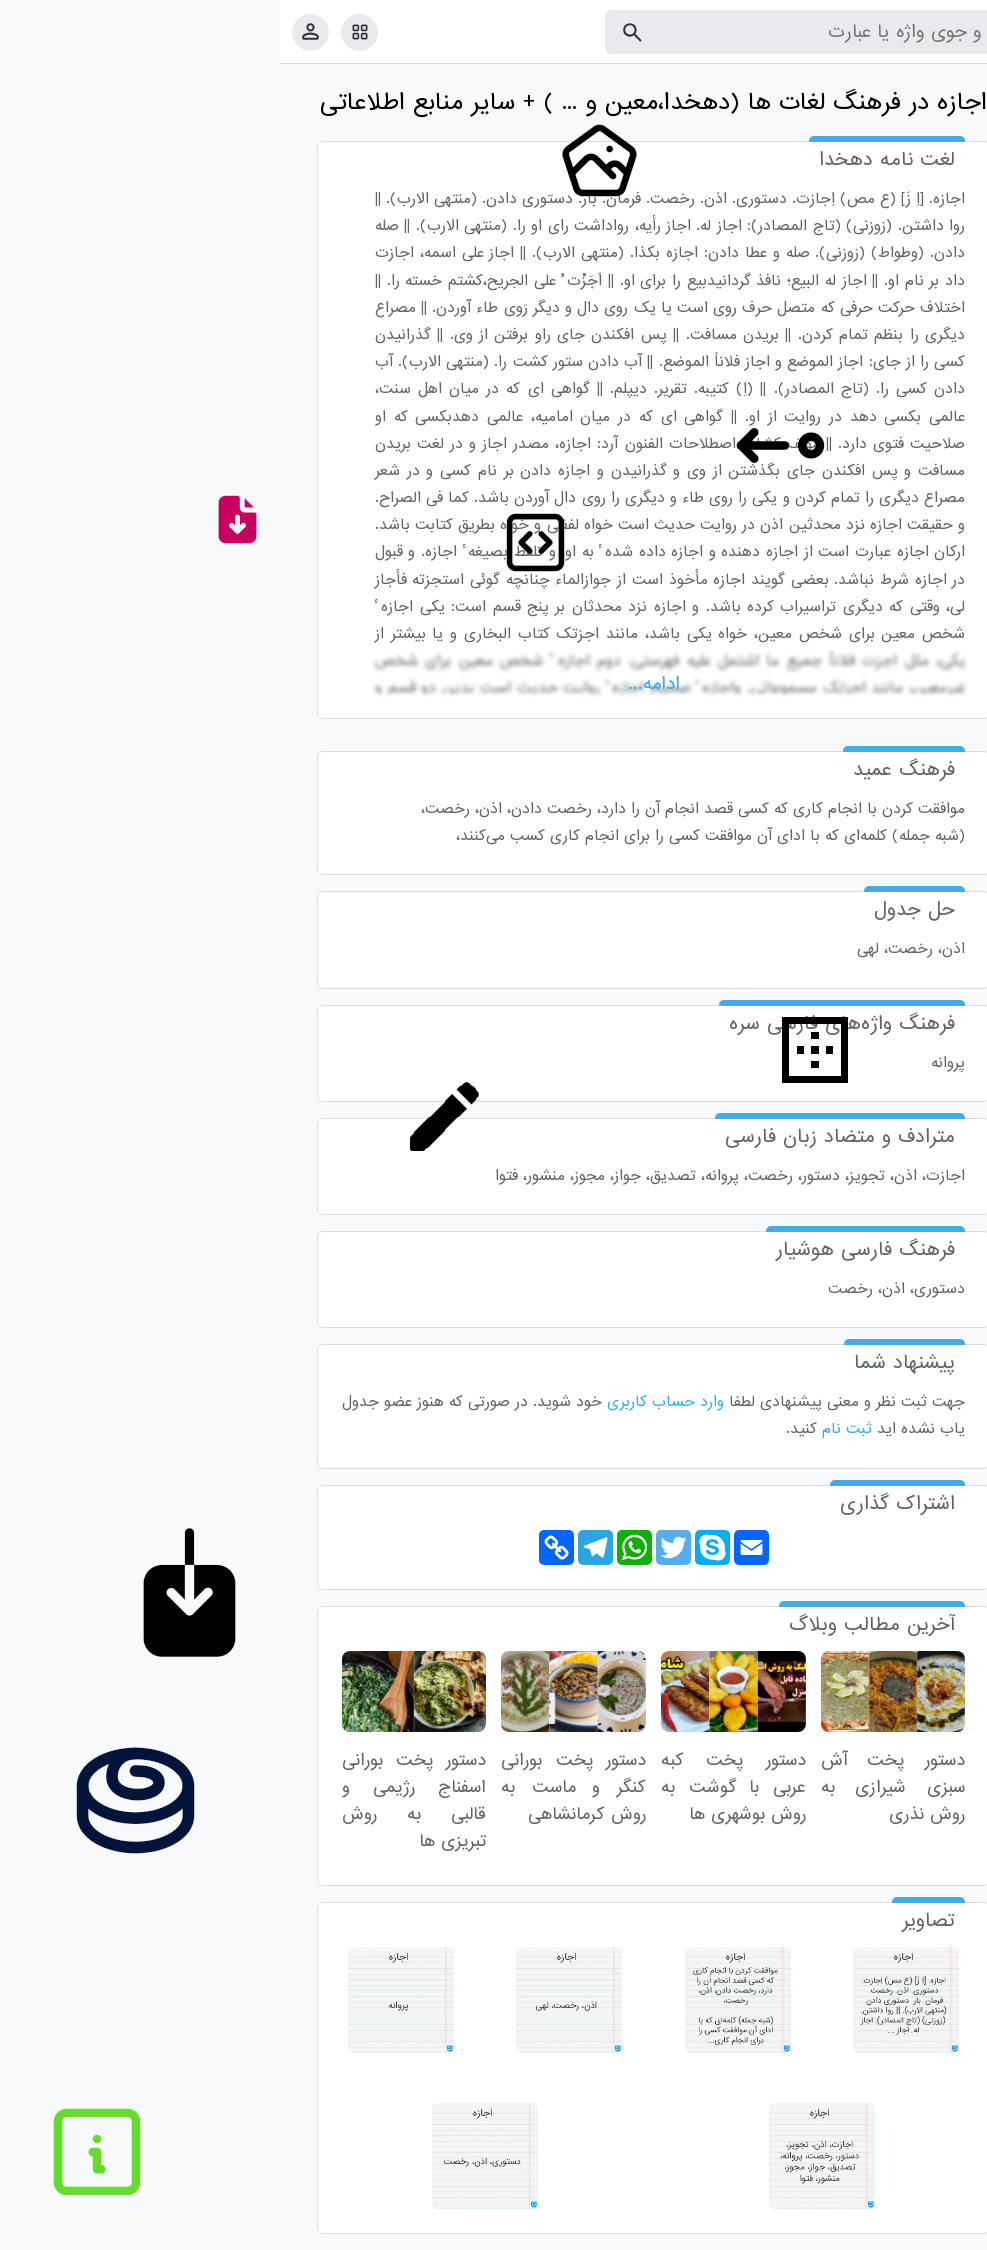 The height and width of the screenshot is (2250, 987). Describe the element at coordinates (815, 1050) in the screenshot. I see `apply outer border to selected cells` at that location.